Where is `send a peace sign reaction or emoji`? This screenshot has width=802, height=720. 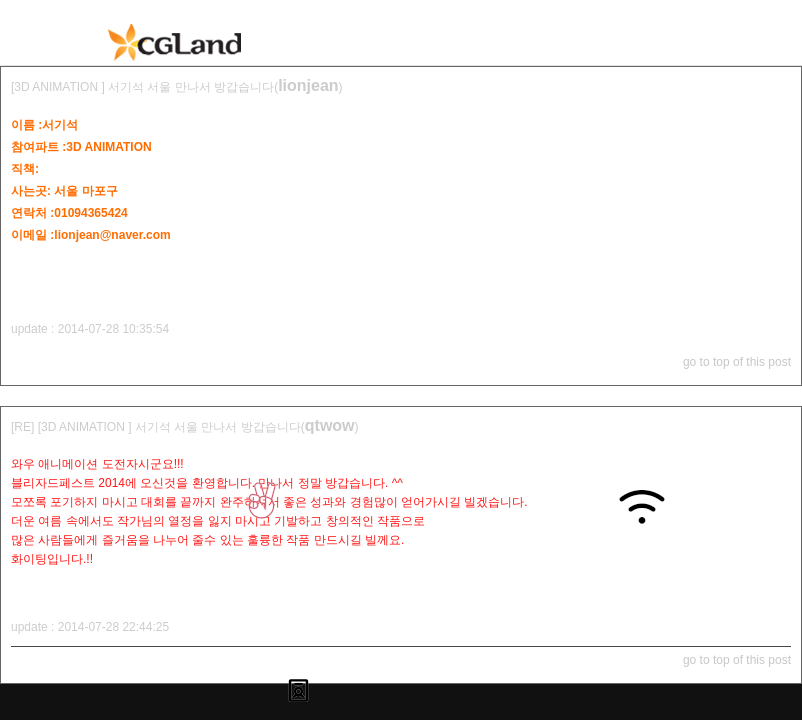
send a peace sign reaction or emoji is located at coordinates (261, 500).